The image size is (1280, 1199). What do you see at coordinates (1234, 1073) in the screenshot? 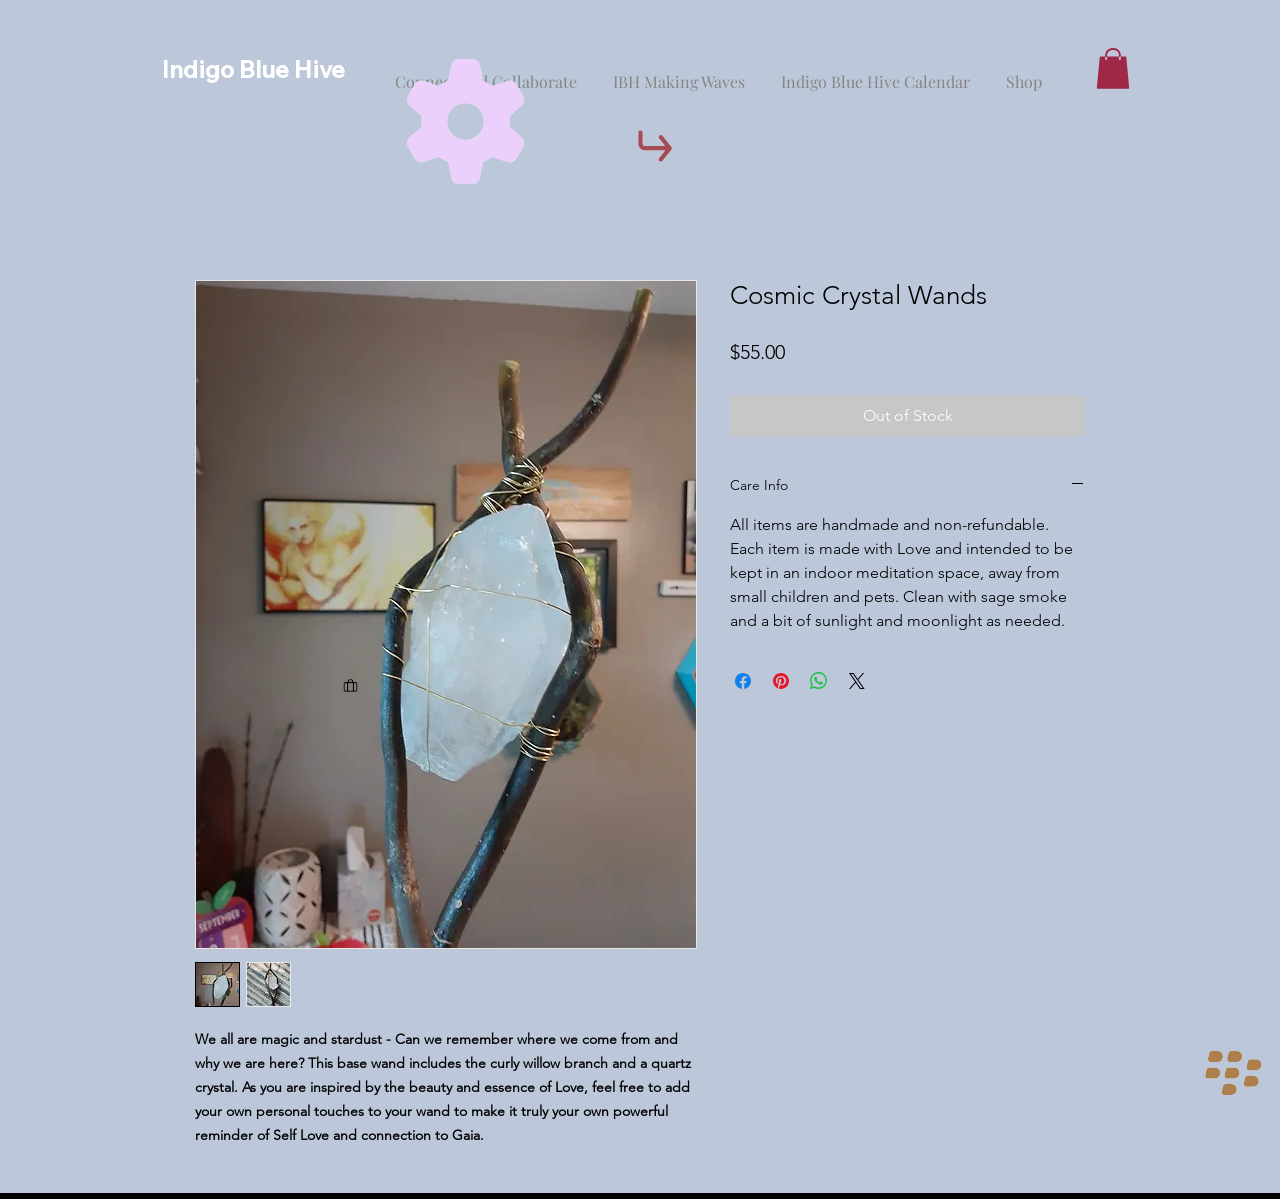
I see `BlackBerry brand logo` at bounding box center [1234, 1073].